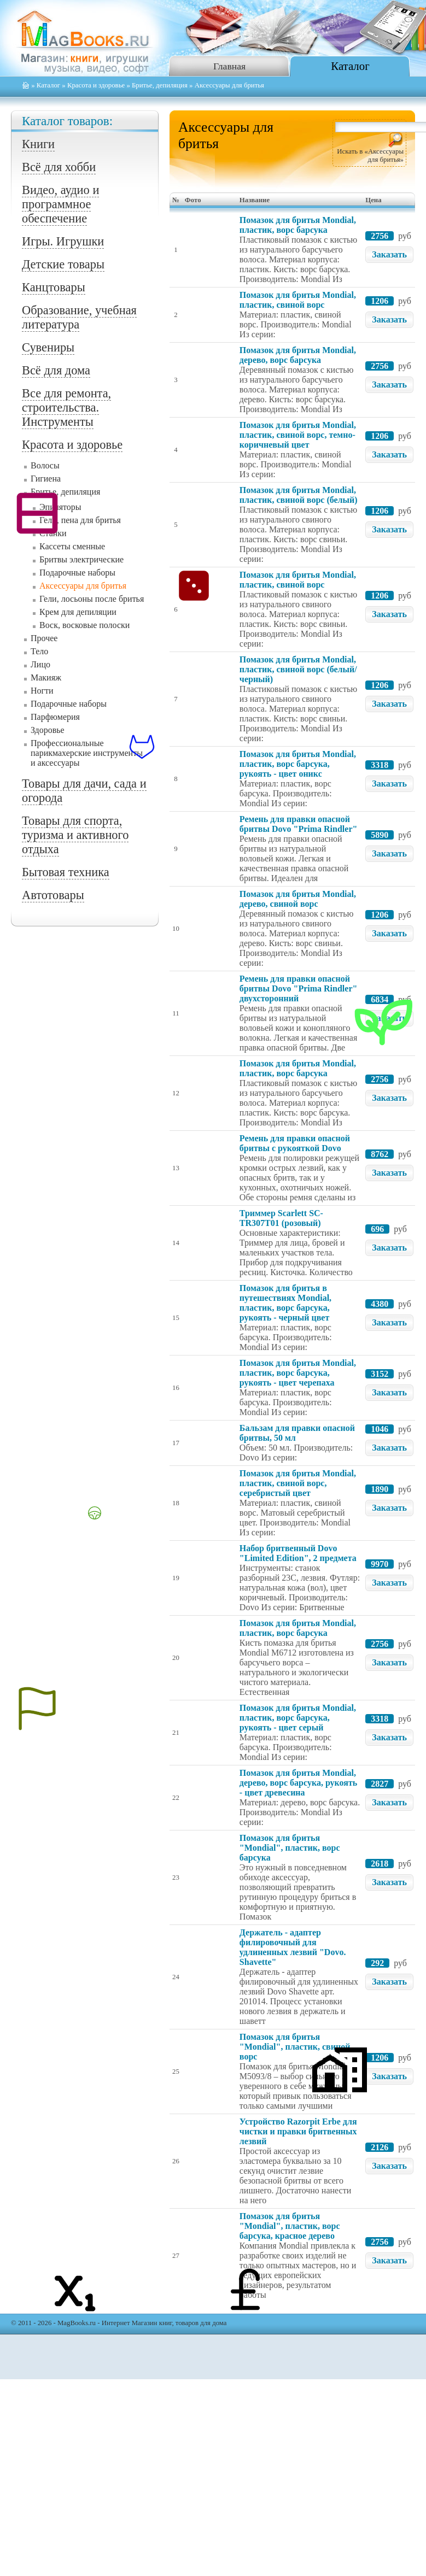 This screenshot has width=426, height=2576. Describe the element at coordinates (37, 513) in the screenshot. I see `split view horizontally` at that location.